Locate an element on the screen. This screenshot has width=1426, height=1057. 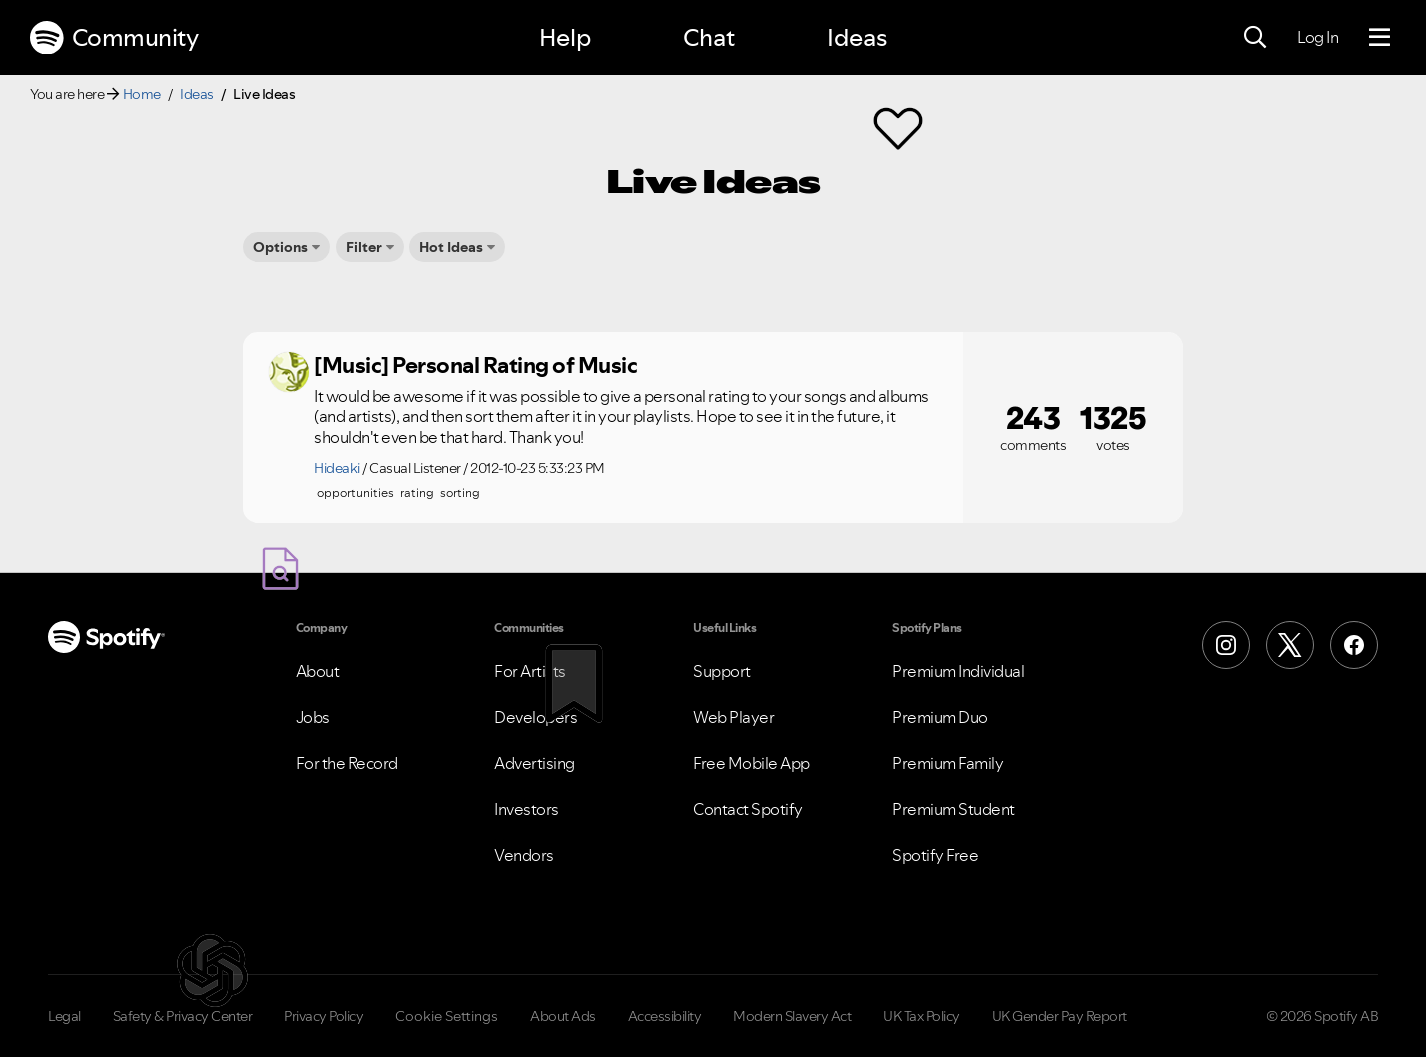
search within a document is located at coordinates (280, 568).